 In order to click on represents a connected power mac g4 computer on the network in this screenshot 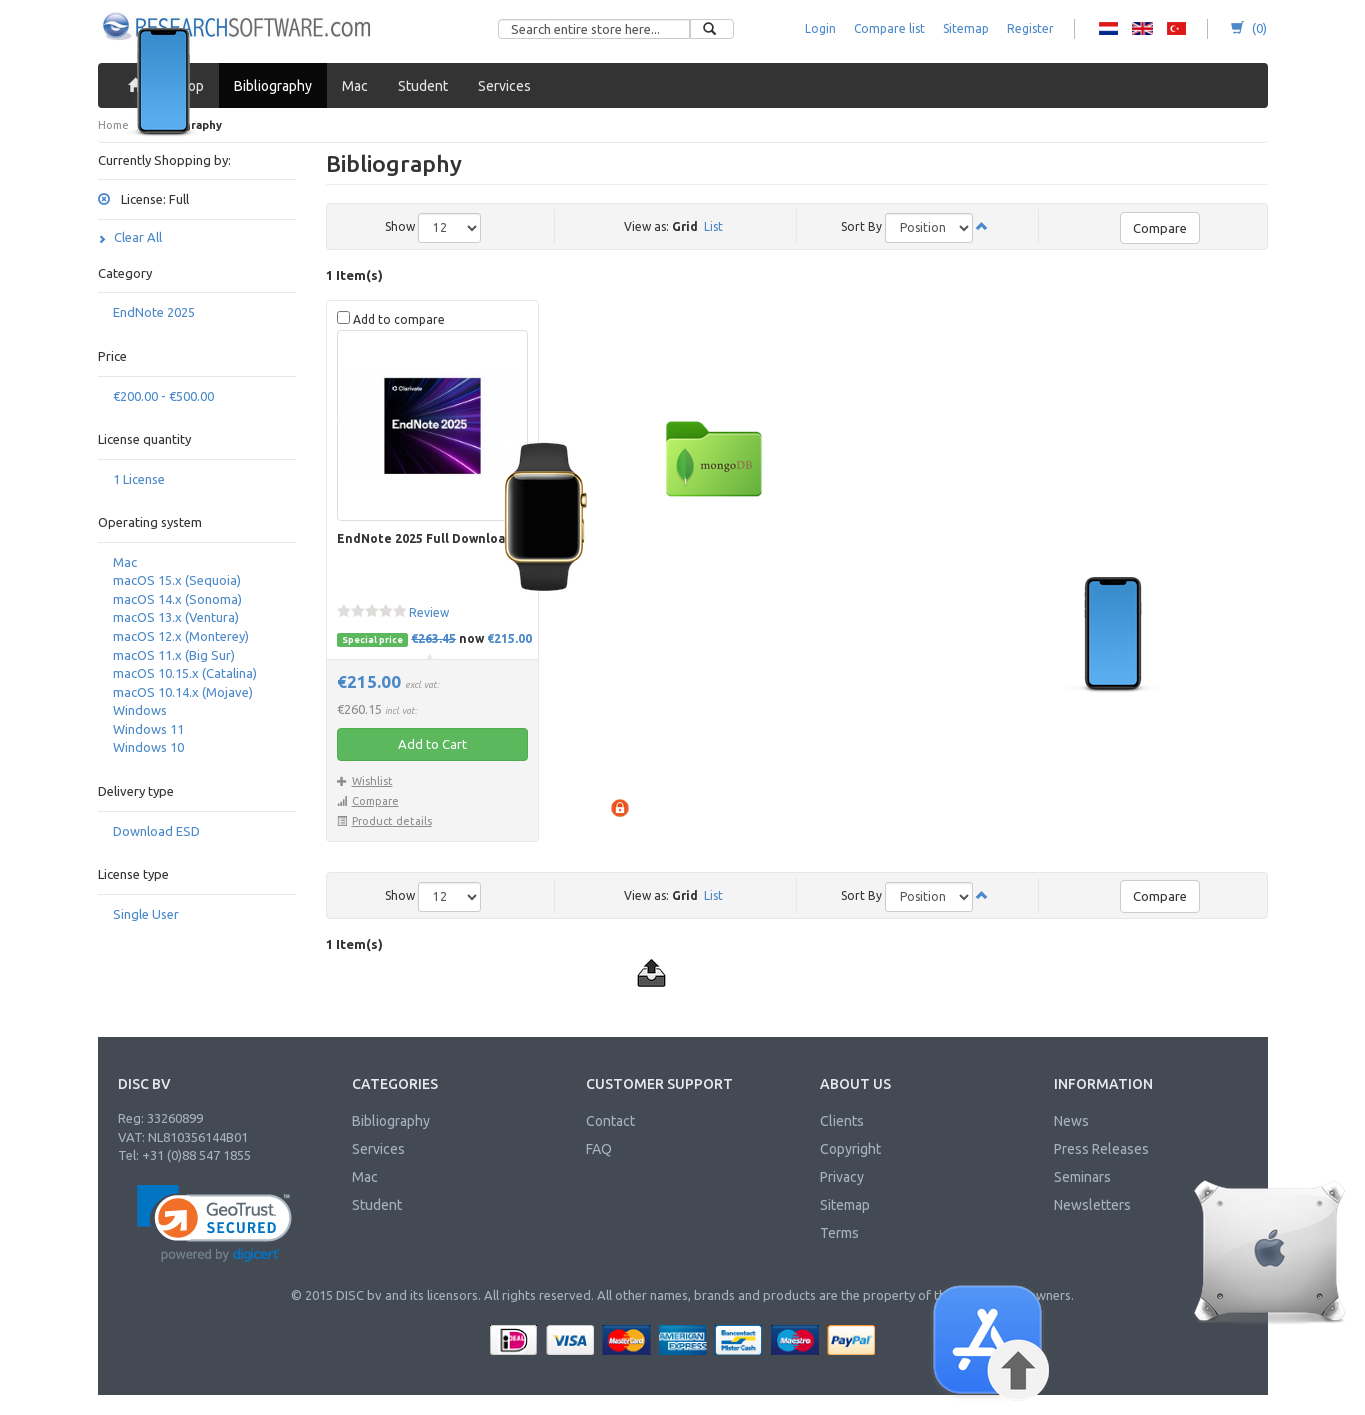, I will do `click(1270, 1249)`.